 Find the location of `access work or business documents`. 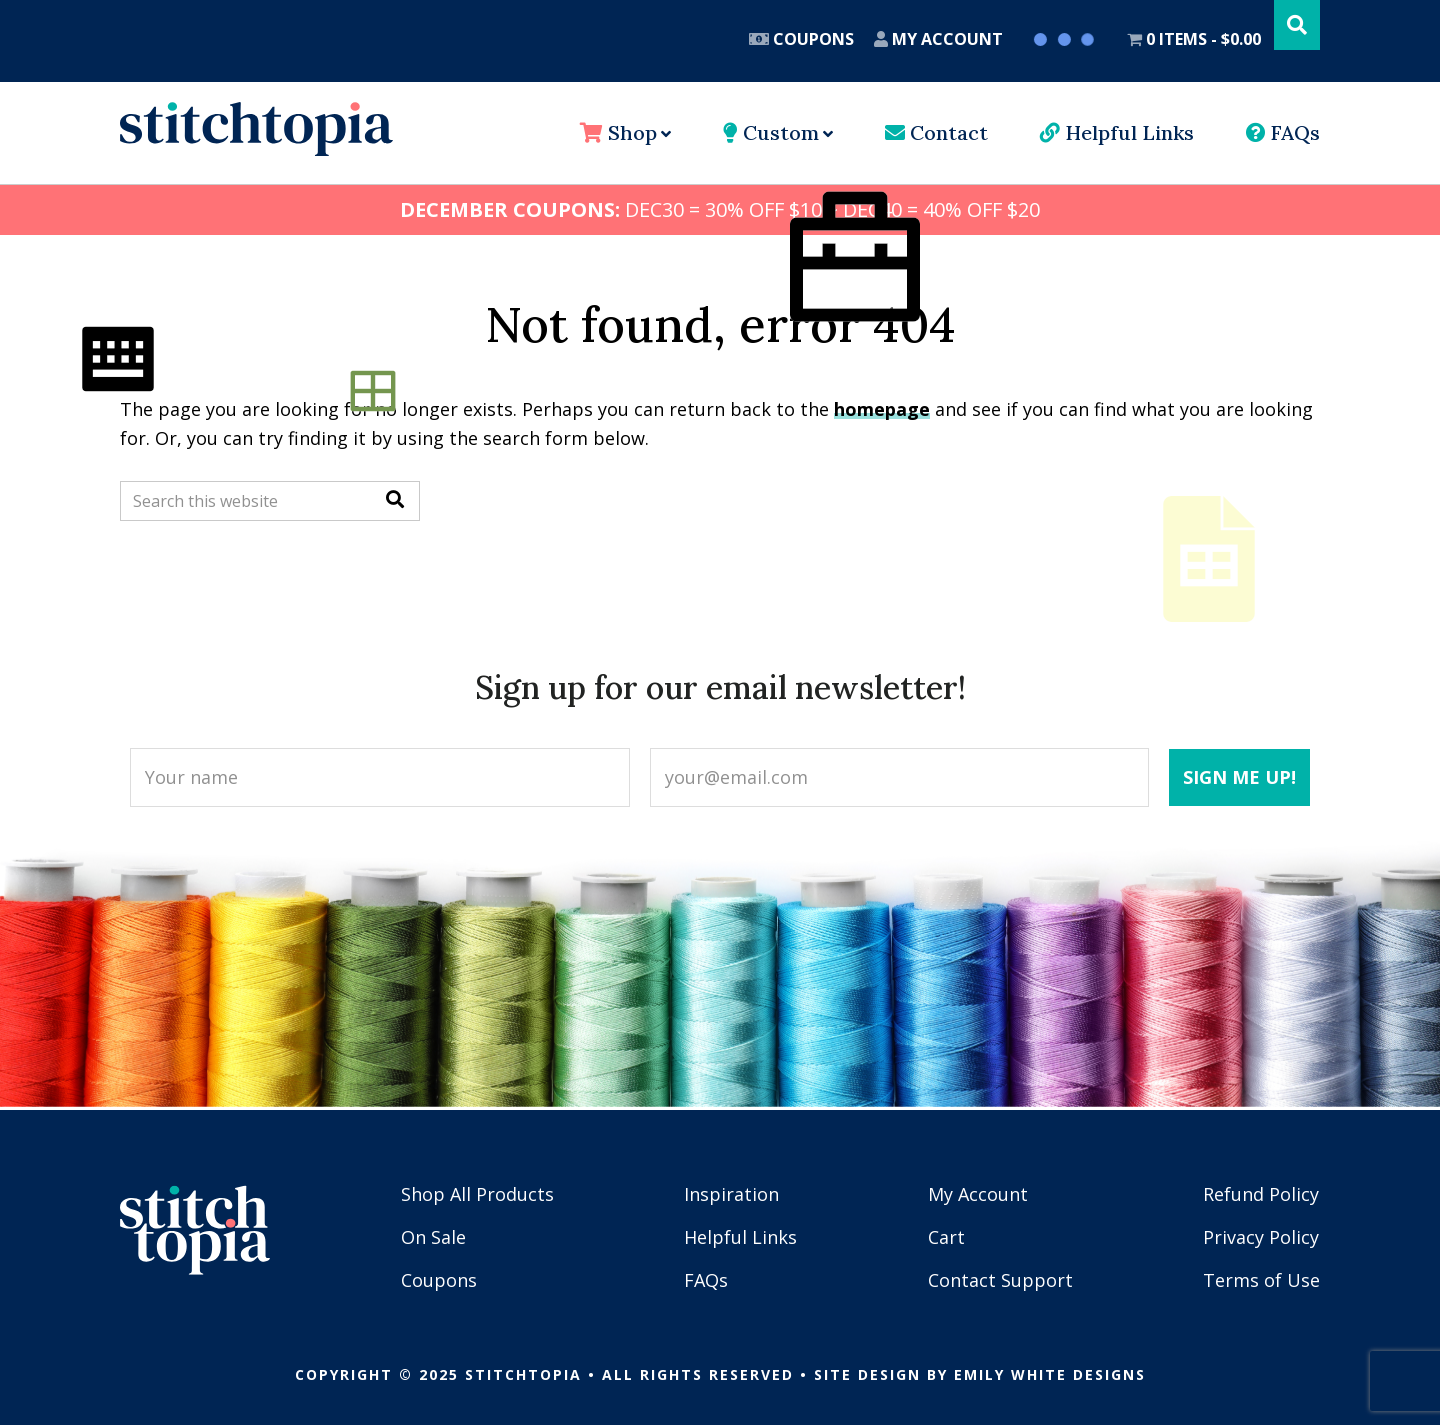

access work or business documents is located at coordinates (855, 263).